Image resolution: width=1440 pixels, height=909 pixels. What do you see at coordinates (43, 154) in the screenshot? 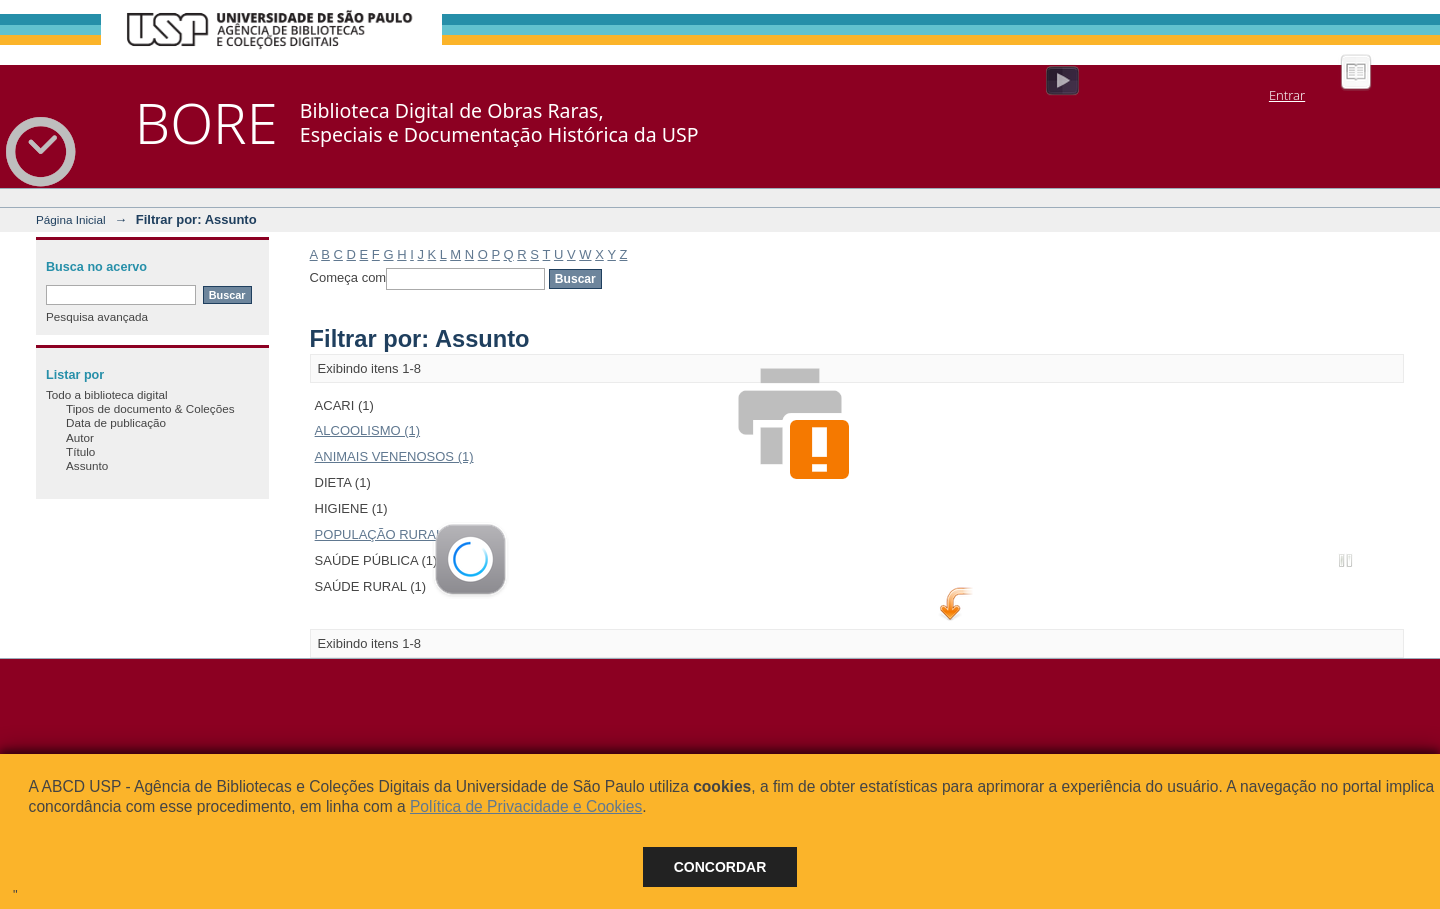
I see `view recently opened documents` at bounding box center [43, 154].